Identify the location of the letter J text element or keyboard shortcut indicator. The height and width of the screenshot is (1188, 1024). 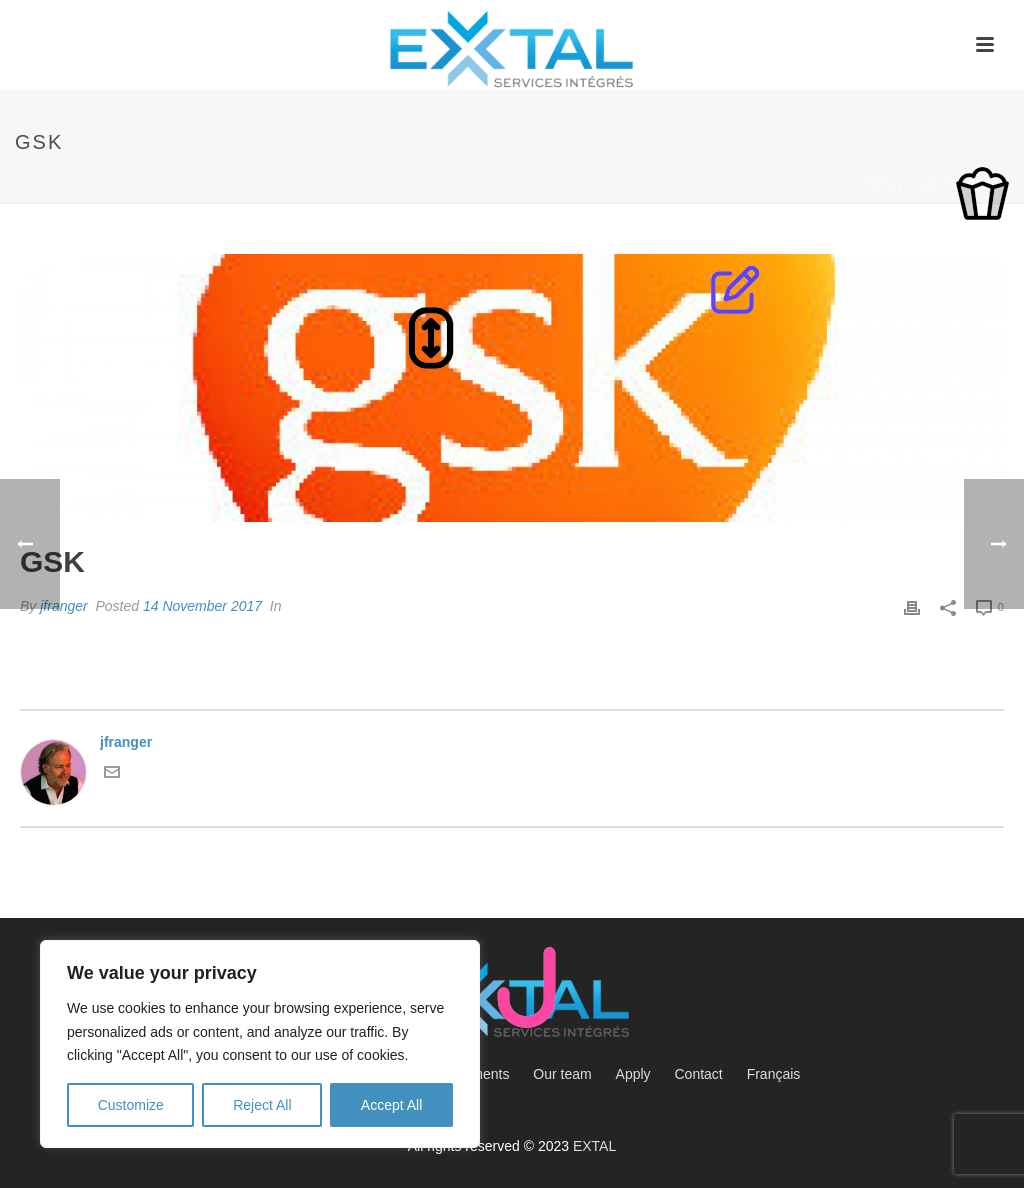
(526, 987).